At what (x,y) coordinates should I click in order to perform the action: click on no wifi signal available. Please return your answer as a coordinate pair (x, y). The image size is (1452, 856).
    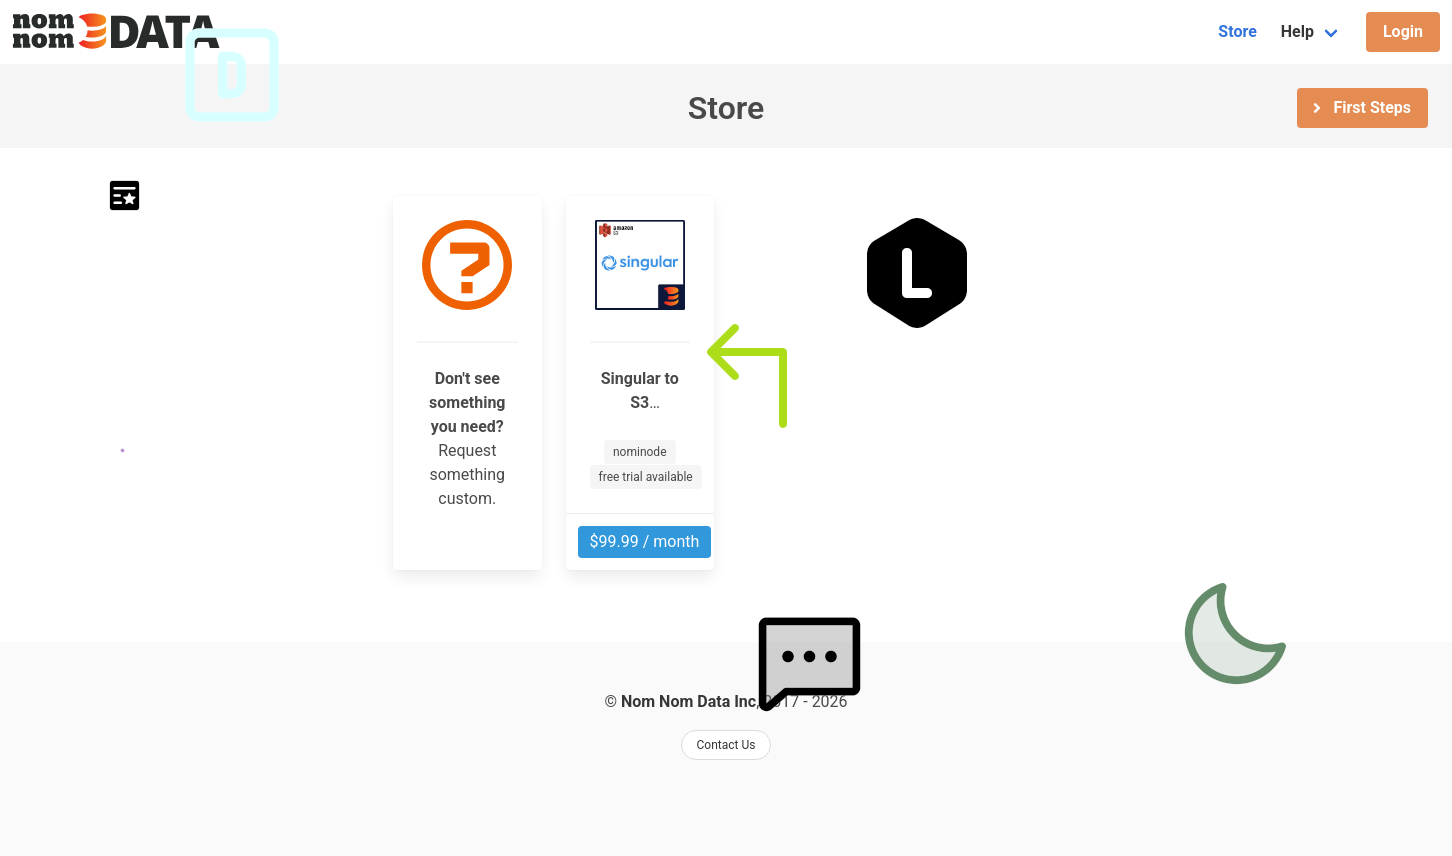
    Looking at the image, I should click on (122, 435).